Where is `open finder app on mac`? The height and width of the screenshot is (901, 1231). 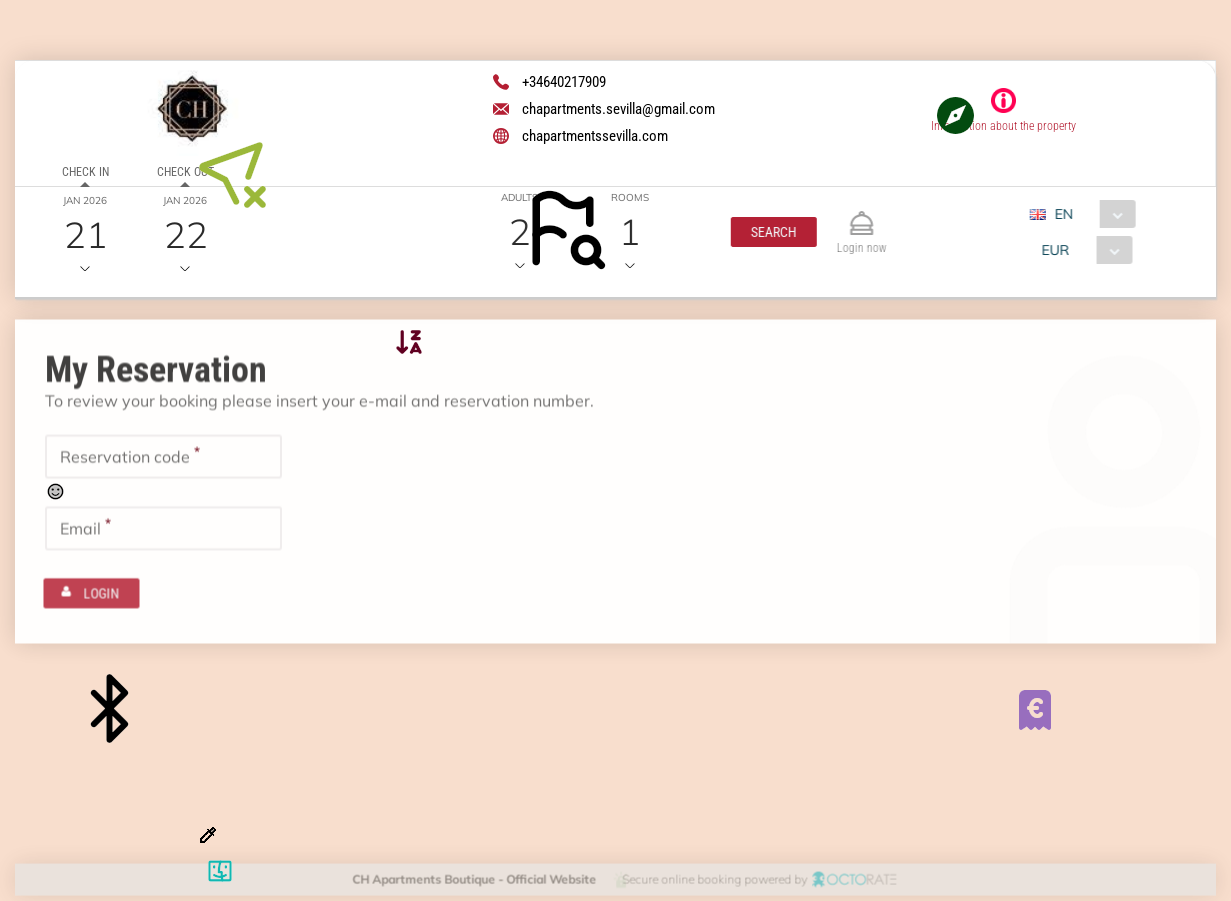
open finder app on mac is located at coordinates (220, 871).